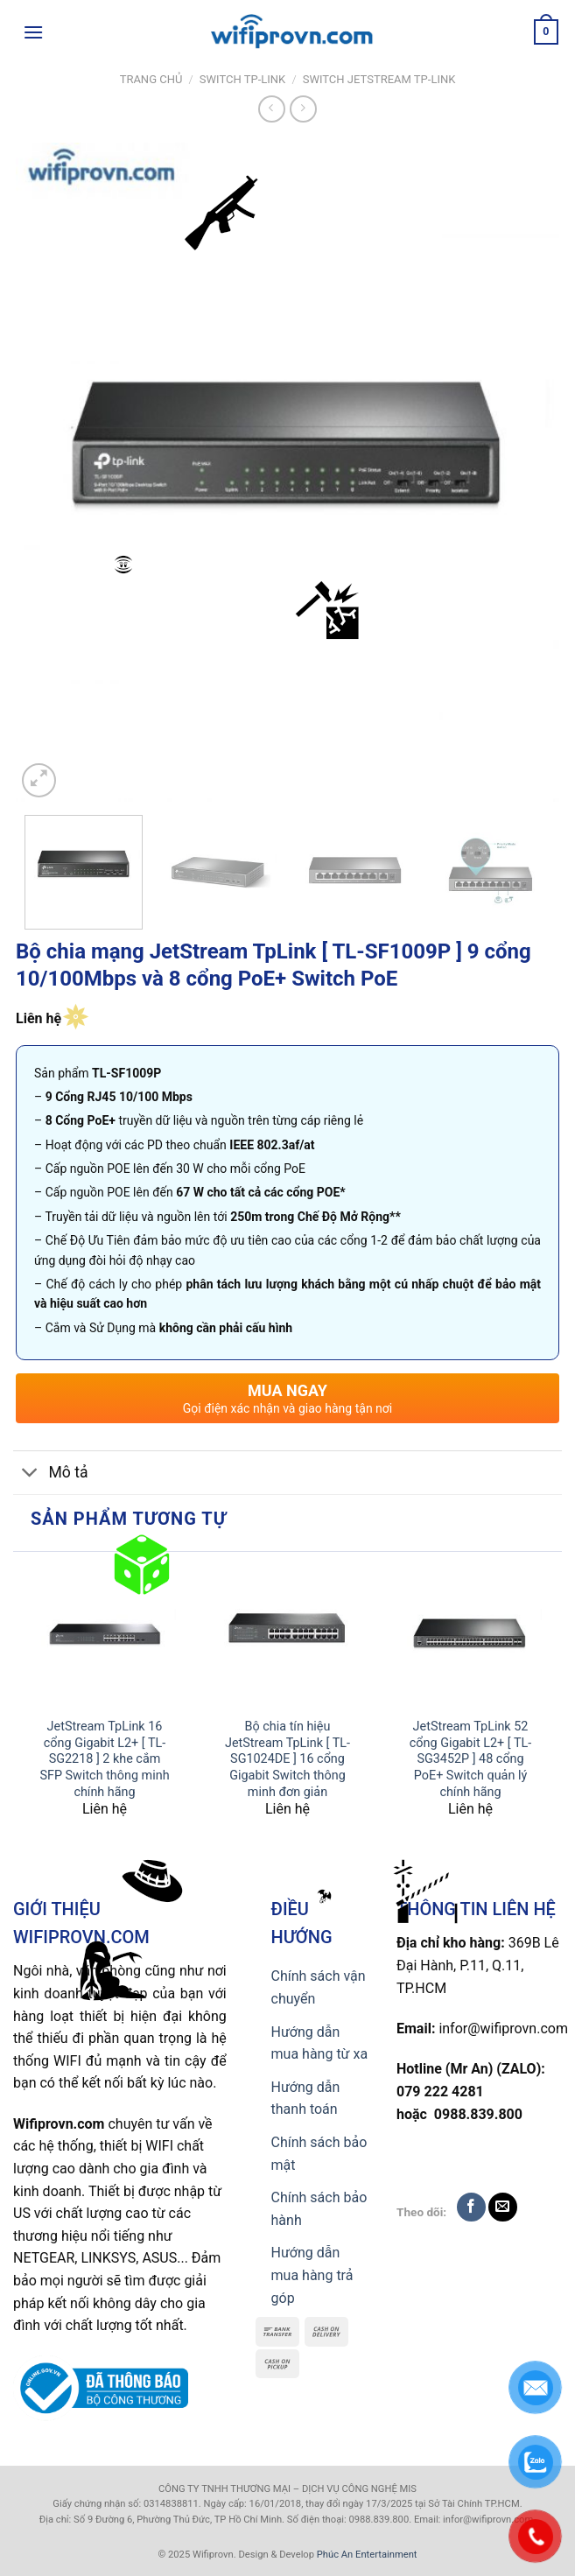 The width and height of the screenshot is (575, 2576). What do you see at coordinates (425, 1892) in the screenshot?
I see `indicates a railroad crossing ahead` at bounding box center [425, 1892].